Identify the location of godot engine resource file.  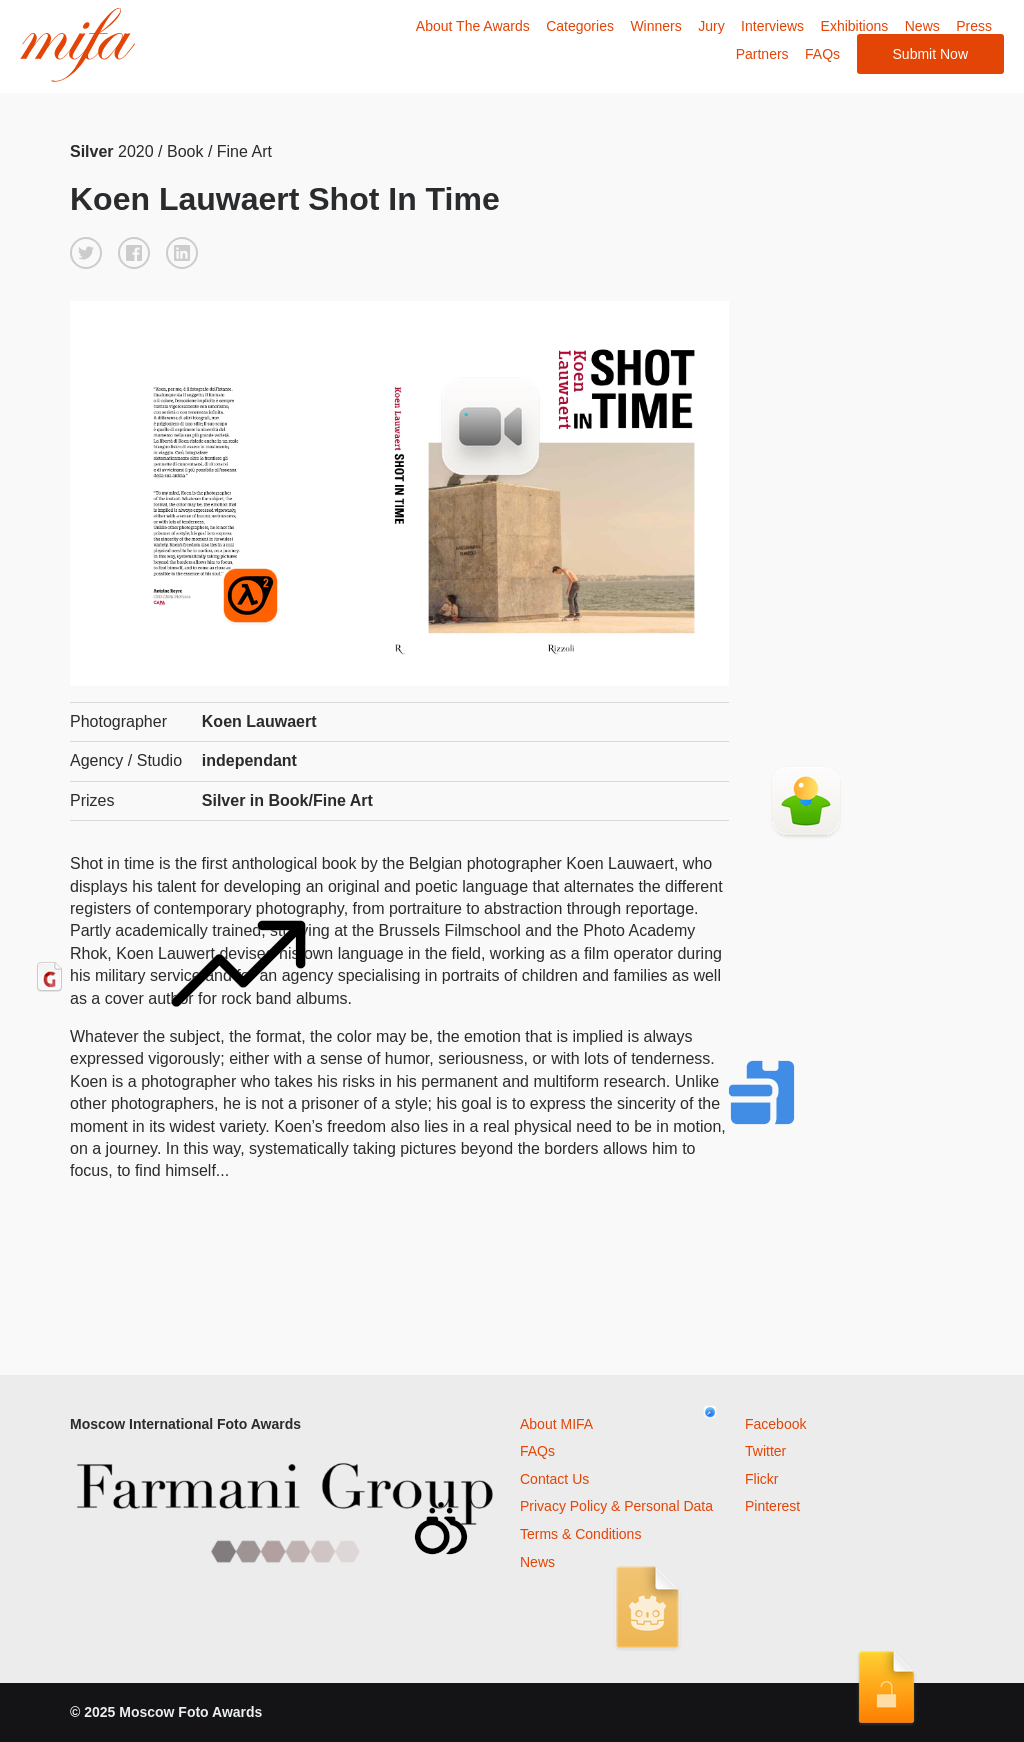
(647, 1608).